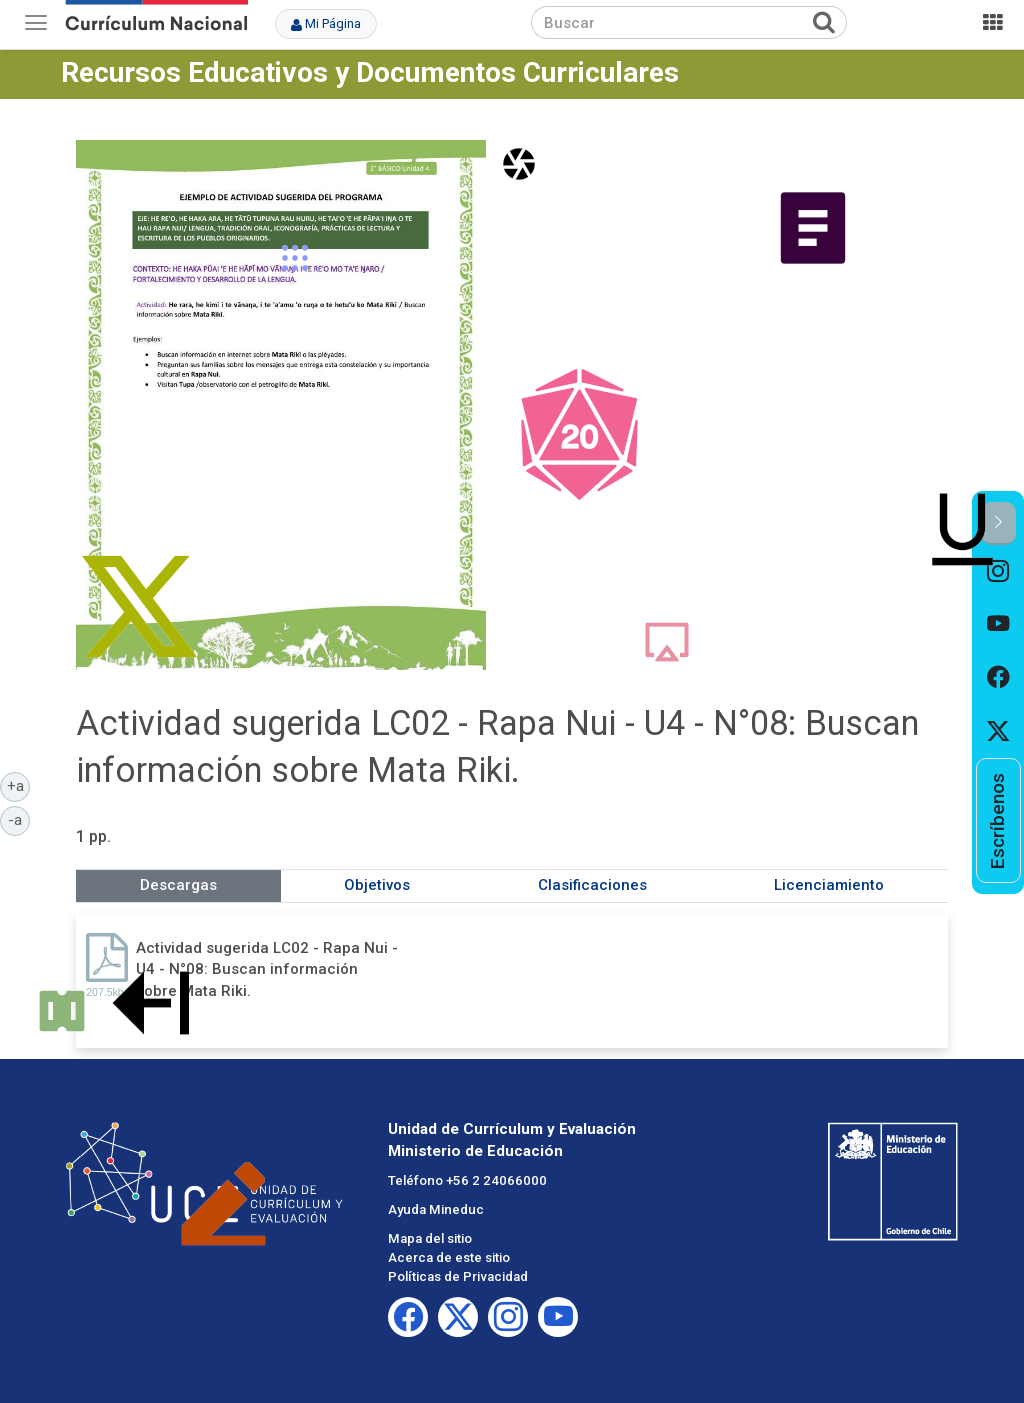  Describe the element at coordinates (519, 164) in the screenshot. I see `open camera or take a photo` at that location.